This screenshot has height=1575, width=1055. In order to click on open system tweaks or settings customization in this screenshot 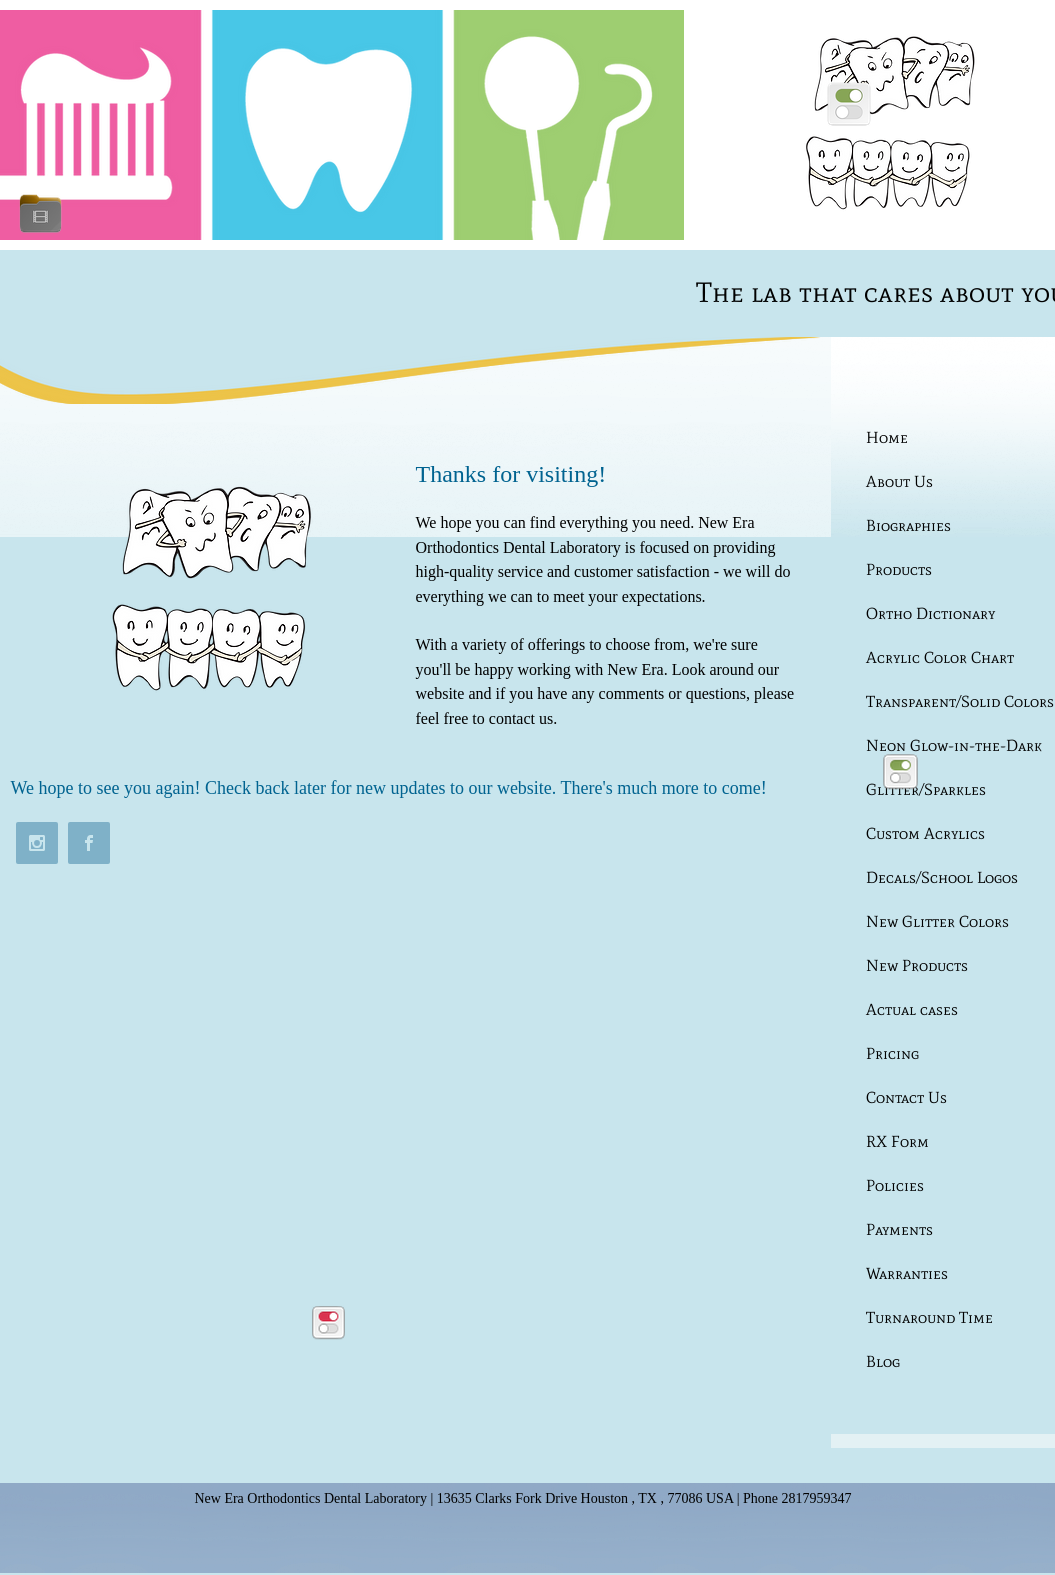, I will do `click(900, 771)`.